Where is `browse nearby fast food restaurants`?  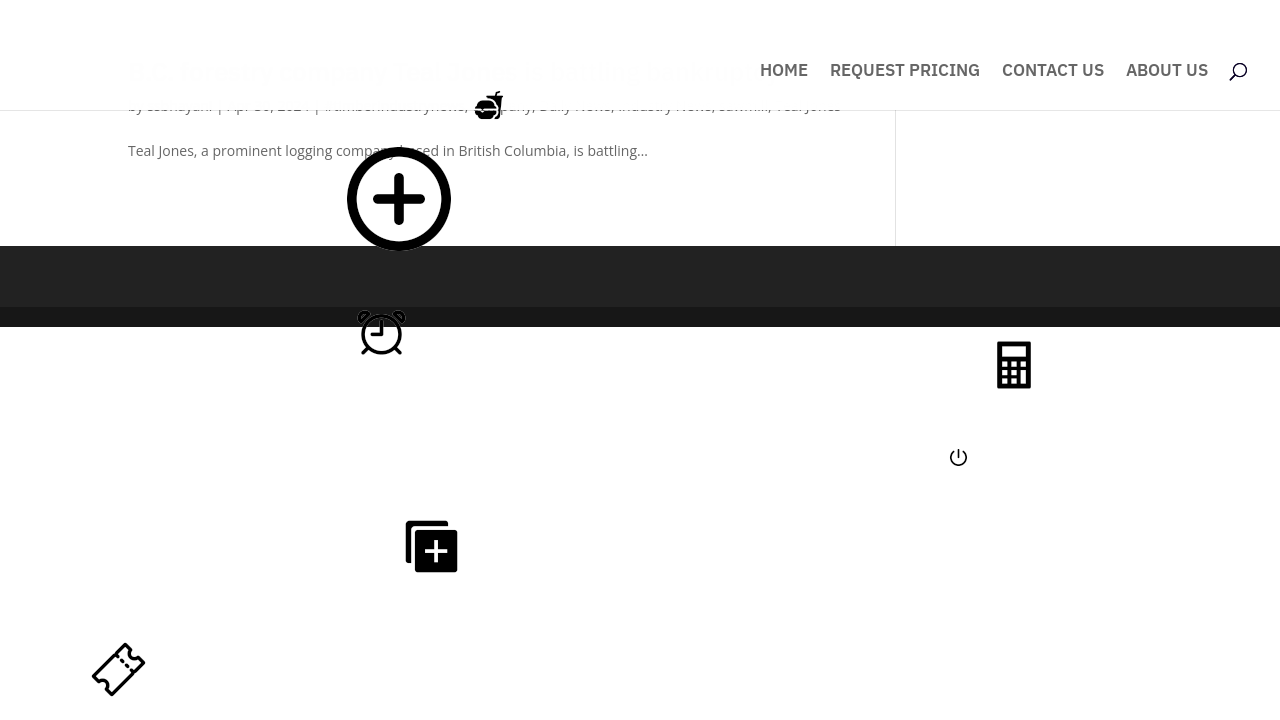 browse nearby fast food restaurants is located at coordinates (489, 105).